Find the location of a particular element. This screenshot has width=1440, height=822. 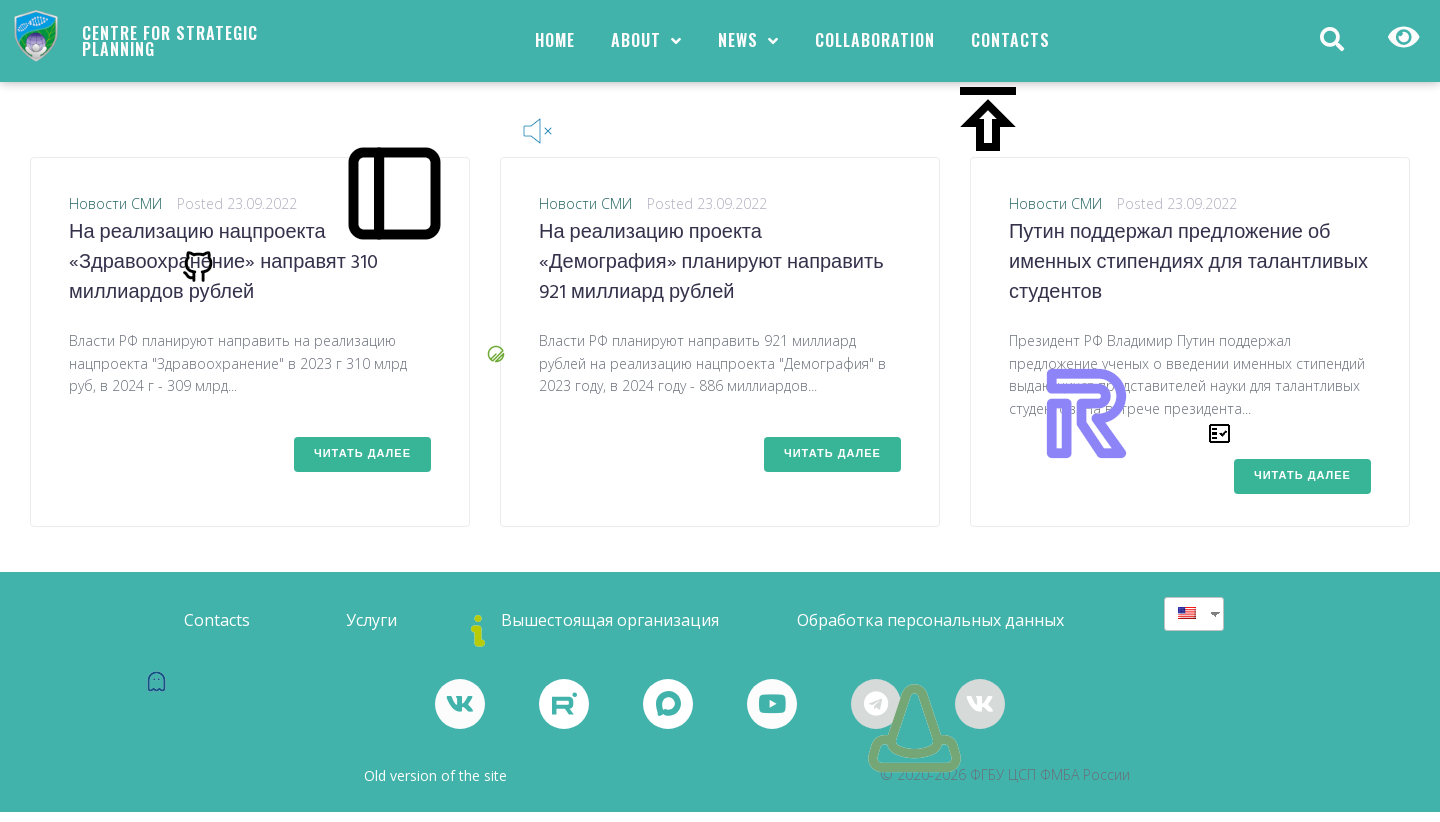

view checklist or task verification status is located at coordinates (1219, 433).